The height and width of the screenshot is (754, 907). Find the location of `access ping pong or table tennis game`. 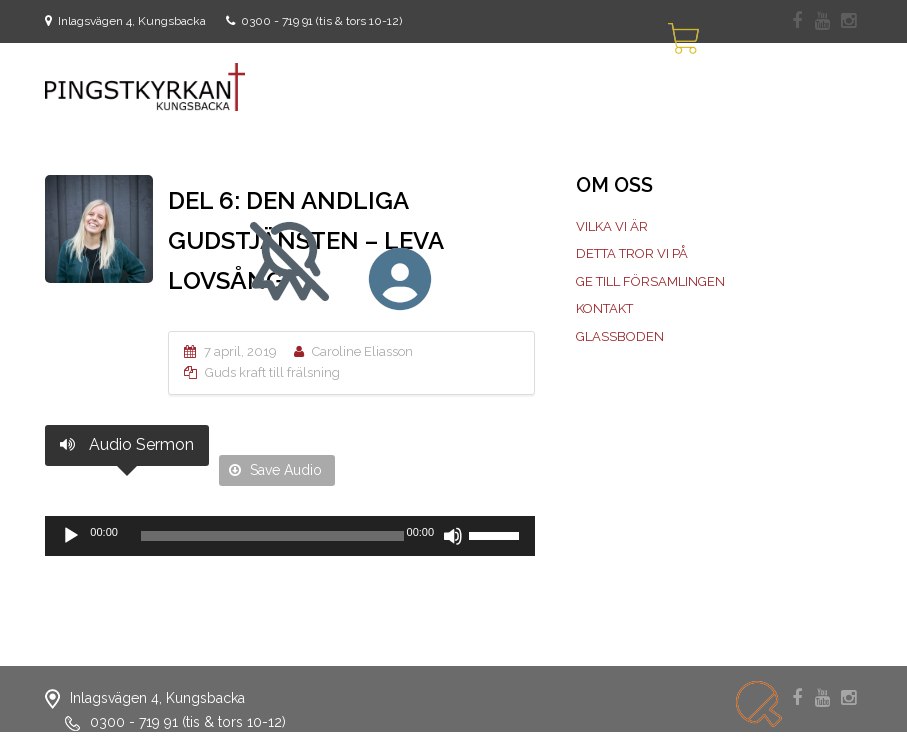

access ping pong or table tennis game is located at coordinates (758, 703).